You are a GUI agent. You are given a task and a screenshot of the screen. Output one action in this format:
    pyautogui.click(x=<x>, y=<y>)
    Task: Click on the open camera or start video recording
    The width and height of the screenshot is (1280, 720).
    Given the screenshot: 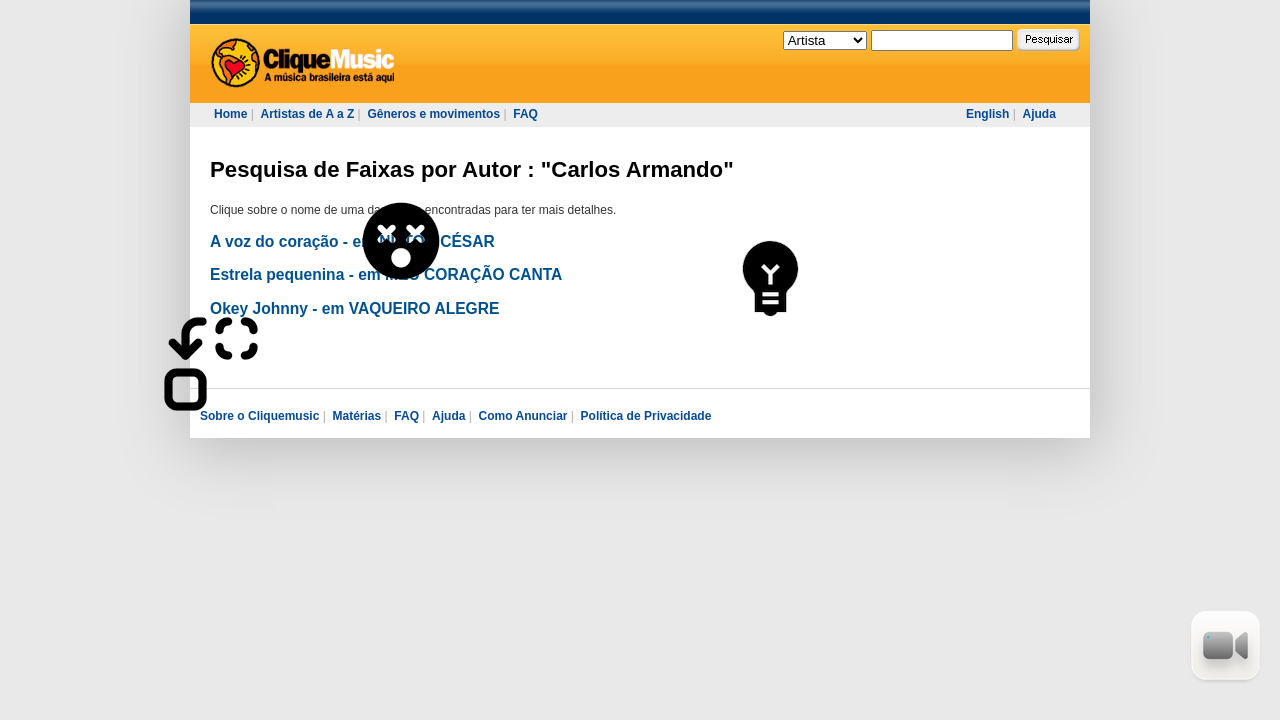 What is the action you would take?
    pyautogui.click(x=1225, y=645)
    